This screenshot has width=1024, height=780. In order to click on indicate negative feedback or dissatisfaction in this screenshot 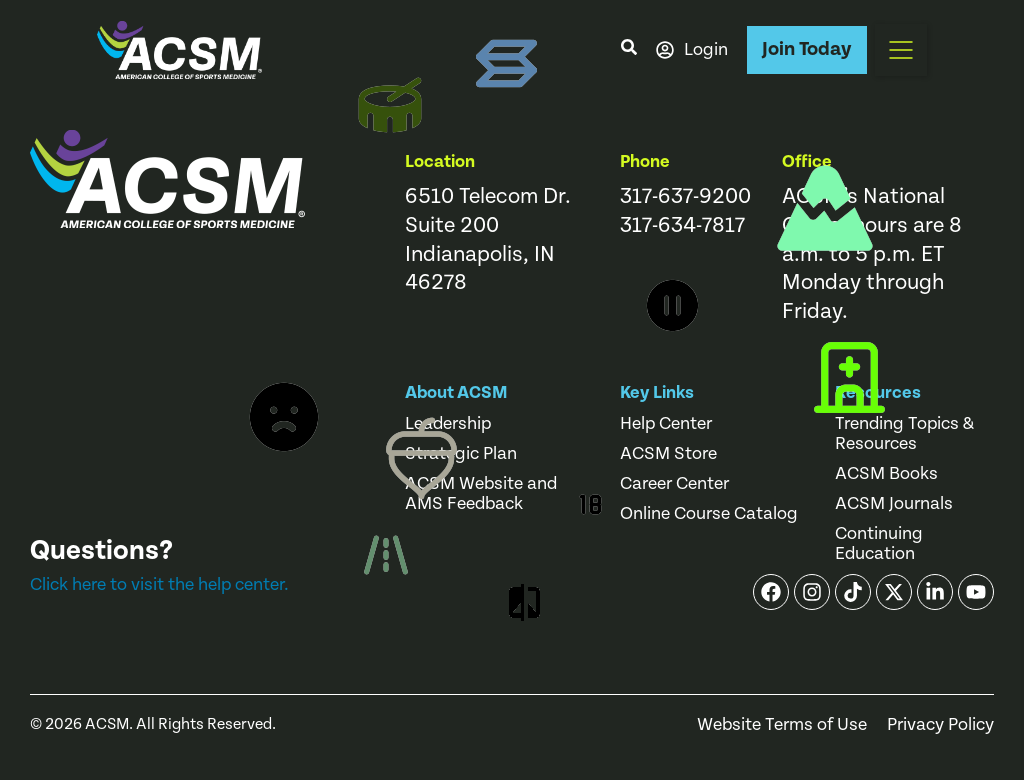, I will do `click(284, 417)`.